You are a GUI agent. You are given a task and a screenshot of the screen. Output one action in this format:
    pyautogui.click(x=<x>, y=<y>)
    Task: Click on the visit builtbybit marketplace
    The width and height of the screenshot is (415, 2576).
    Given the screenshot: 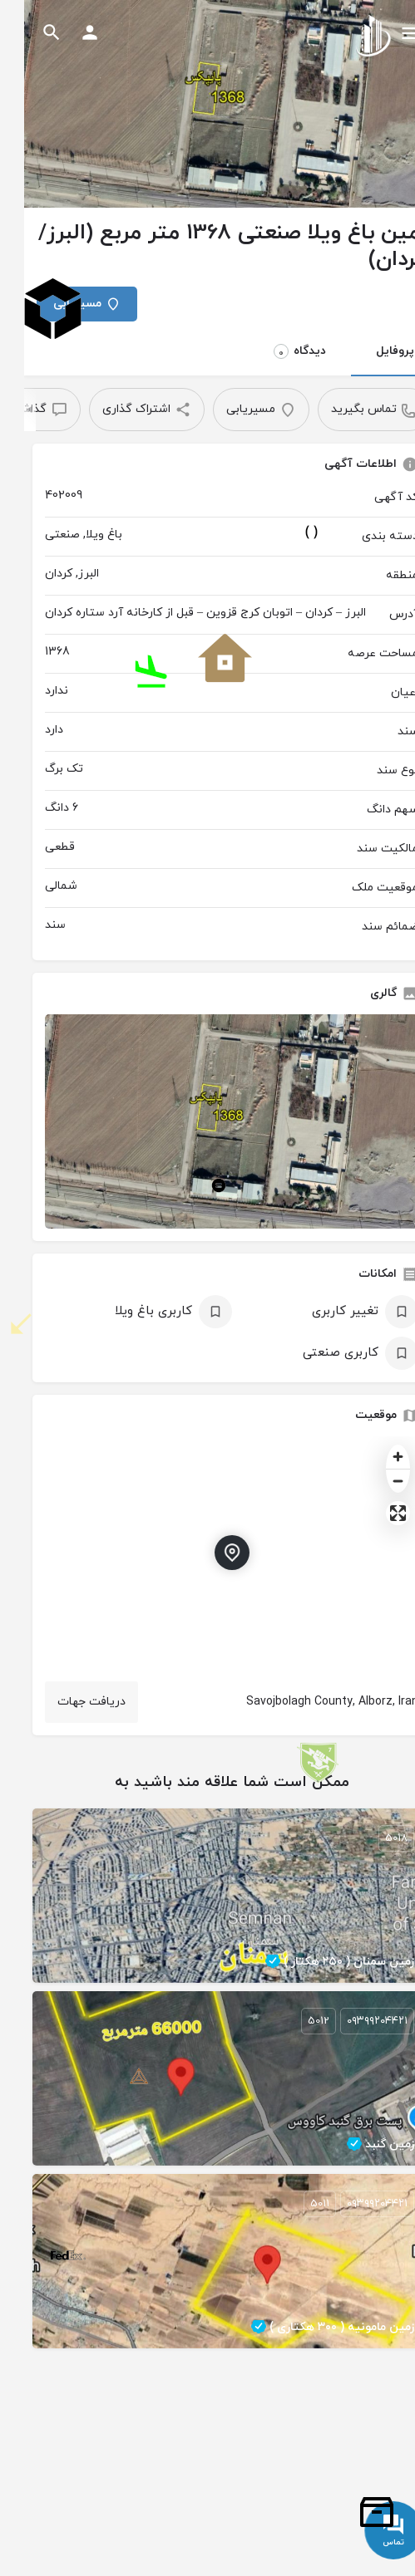 What is the action you would take?
    pyautogui.click(x=52, y=308)
    